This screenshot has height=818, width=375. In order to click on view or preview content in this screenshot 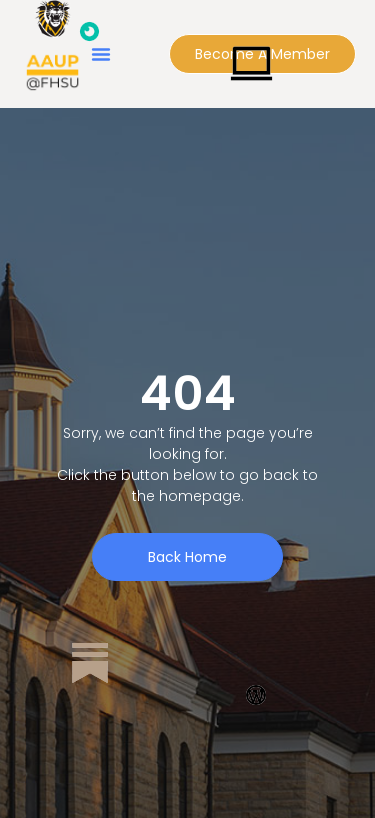, I will do `click(89, 31)`.